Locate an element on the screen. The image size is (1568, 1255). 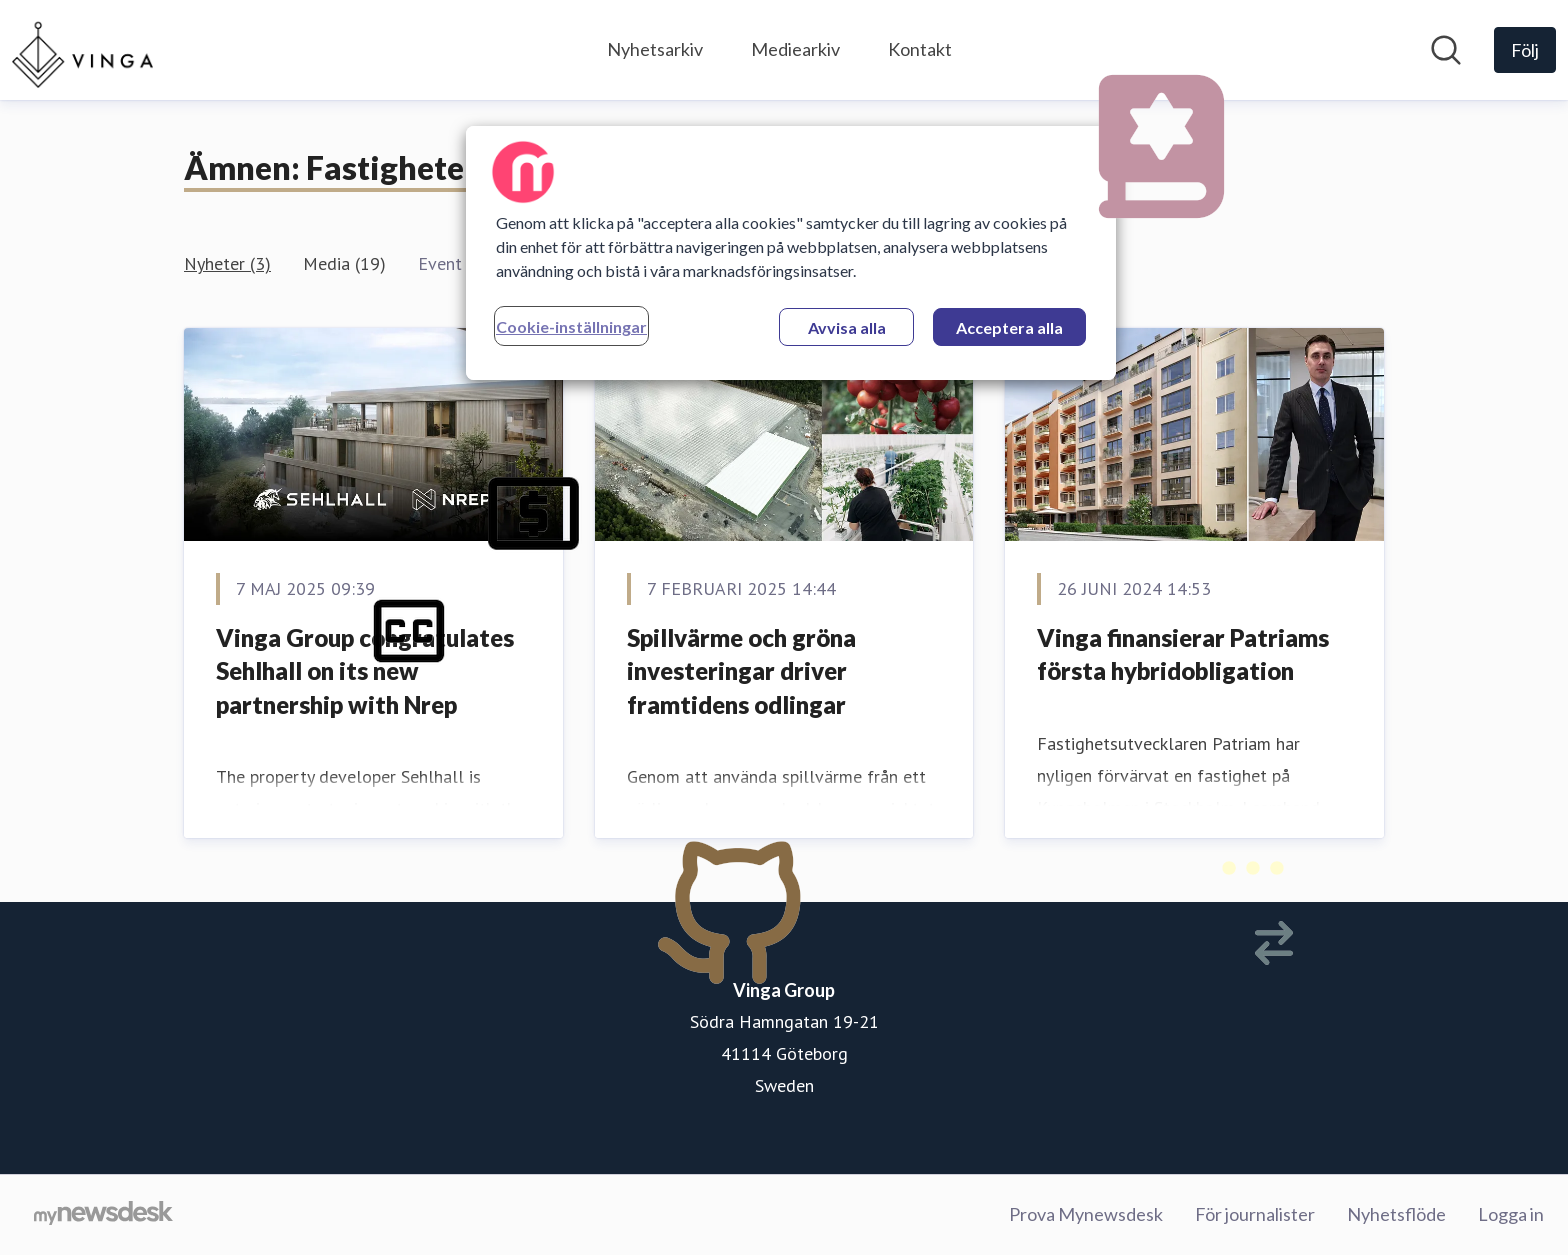
switch between two views or modes is located at coordinates (1274, 943).